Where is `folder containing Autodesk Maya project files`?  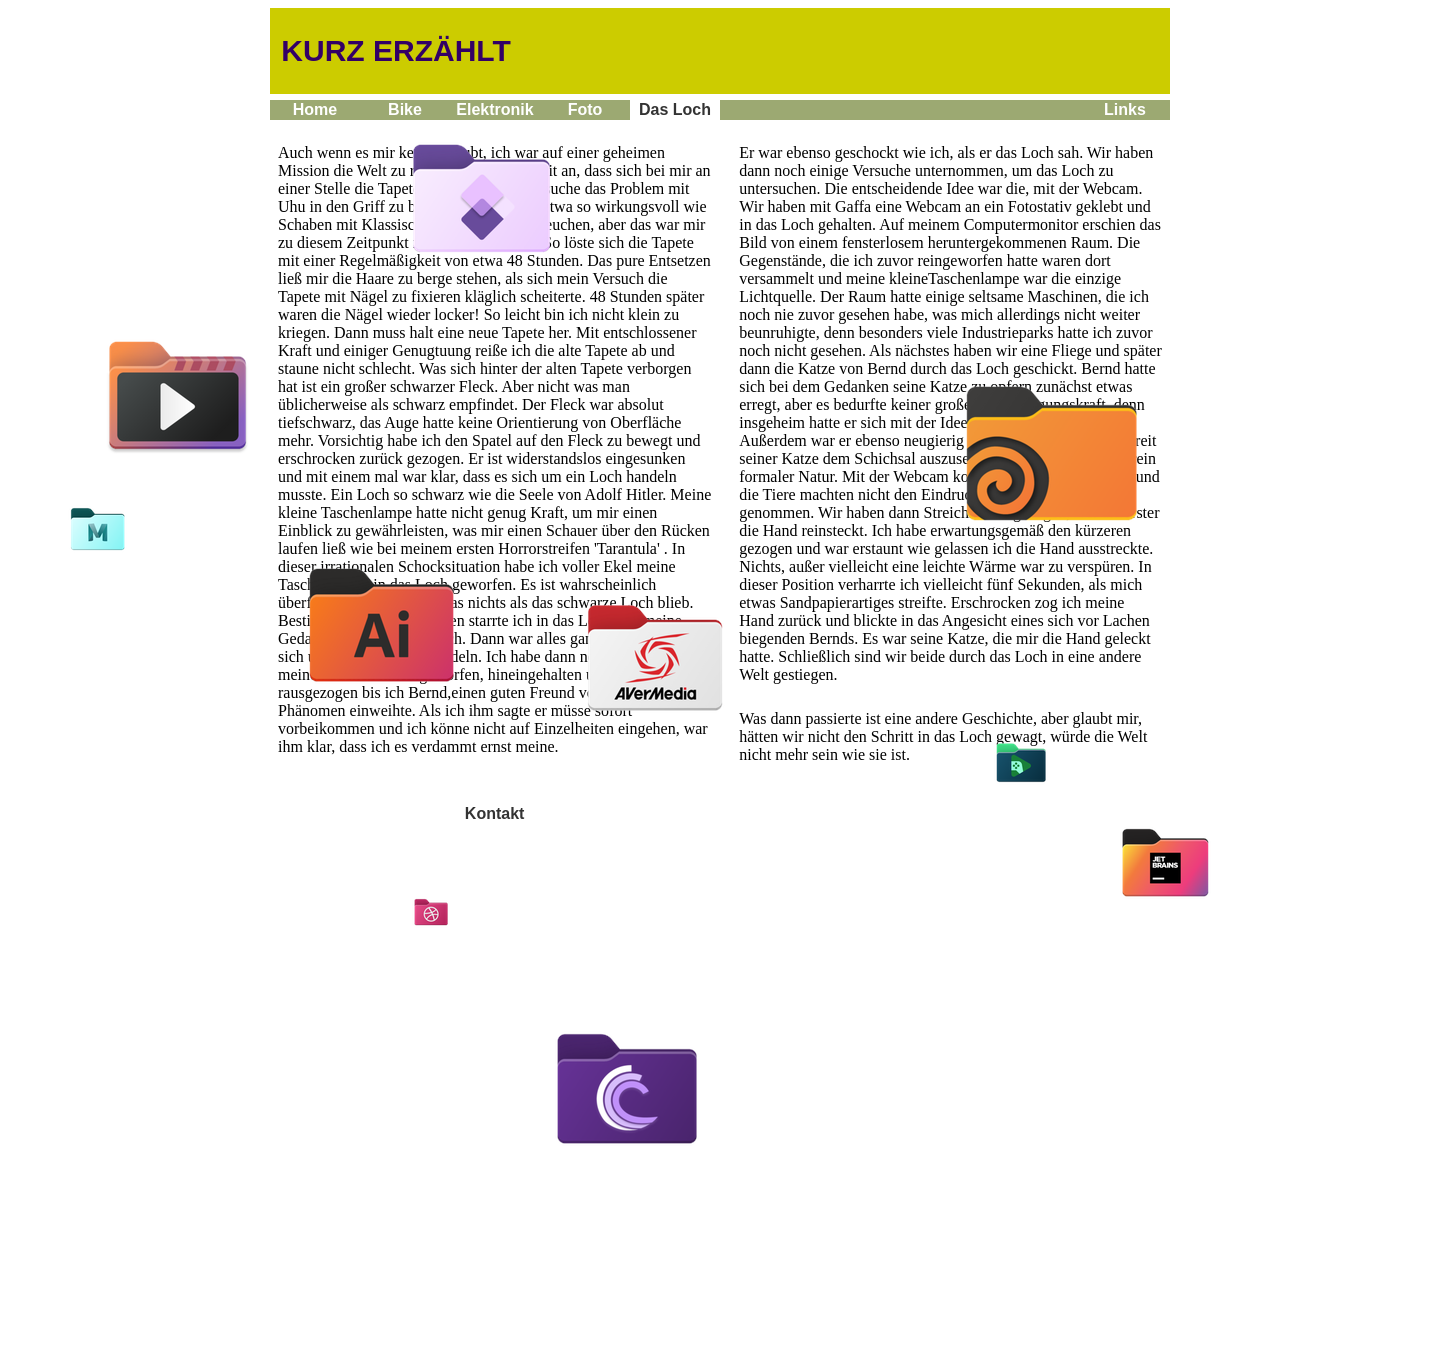
folder containing Autodesk Maya project files is located at coordinates (97, 530).